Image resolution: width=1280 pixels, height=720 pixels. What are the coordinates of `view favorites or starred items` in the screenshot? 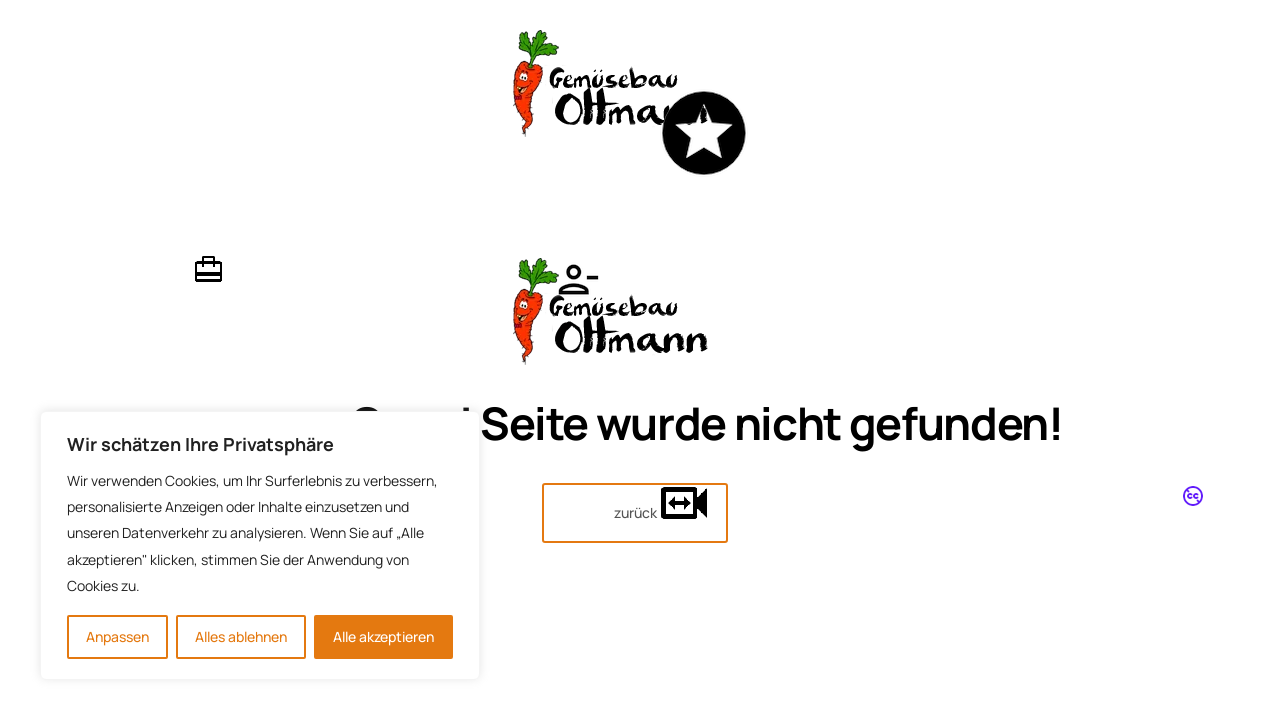 It's located at (704, 133).